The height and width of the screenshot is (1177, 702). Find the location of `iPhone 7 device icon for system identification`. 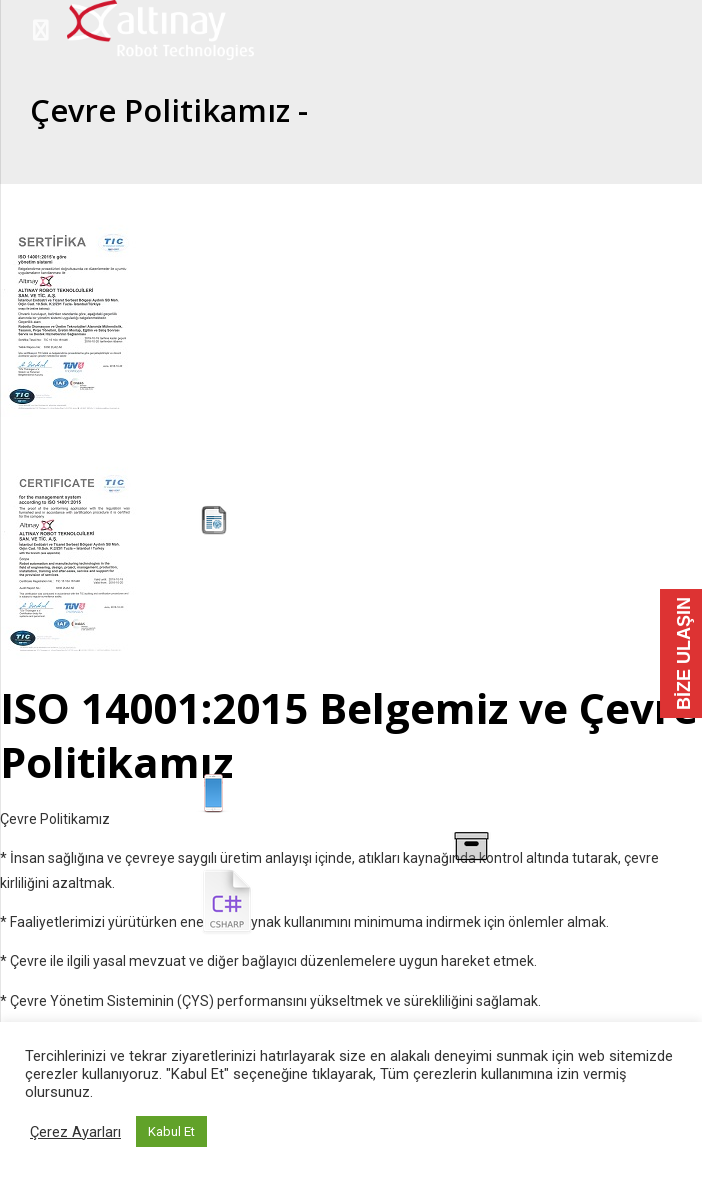

iPhone 7 device icon for system identification is located at coordinates (213, 793).